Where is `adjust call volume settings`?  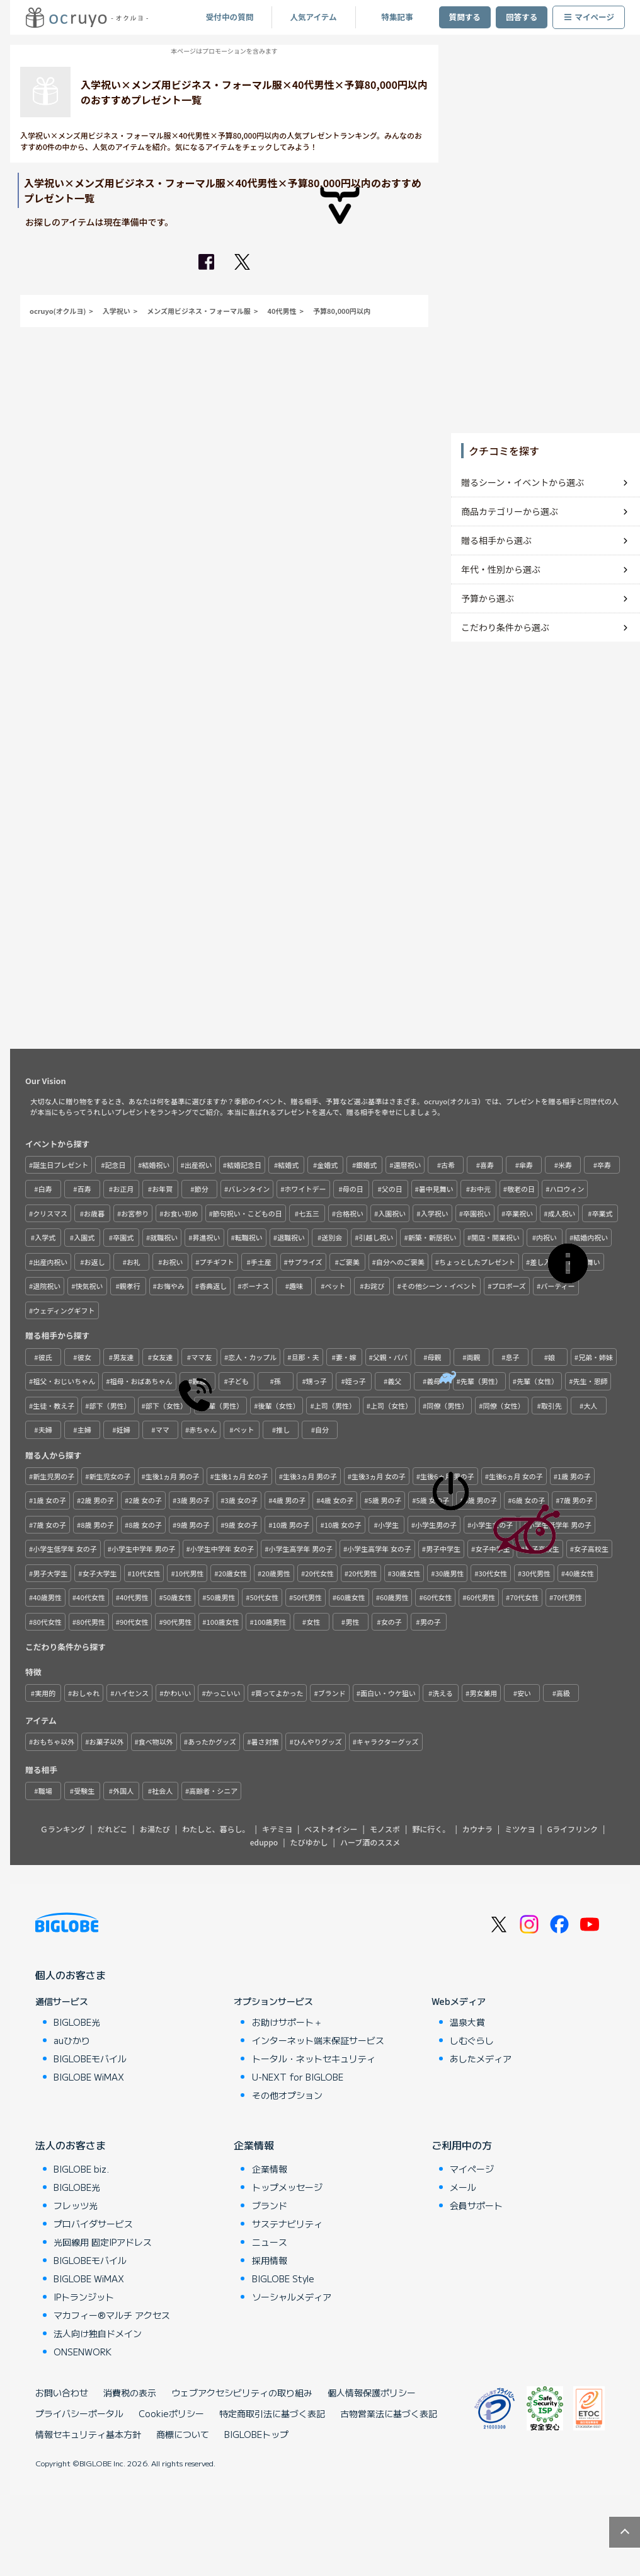
adjust call volume settings is located at coordinates (194, 1395).